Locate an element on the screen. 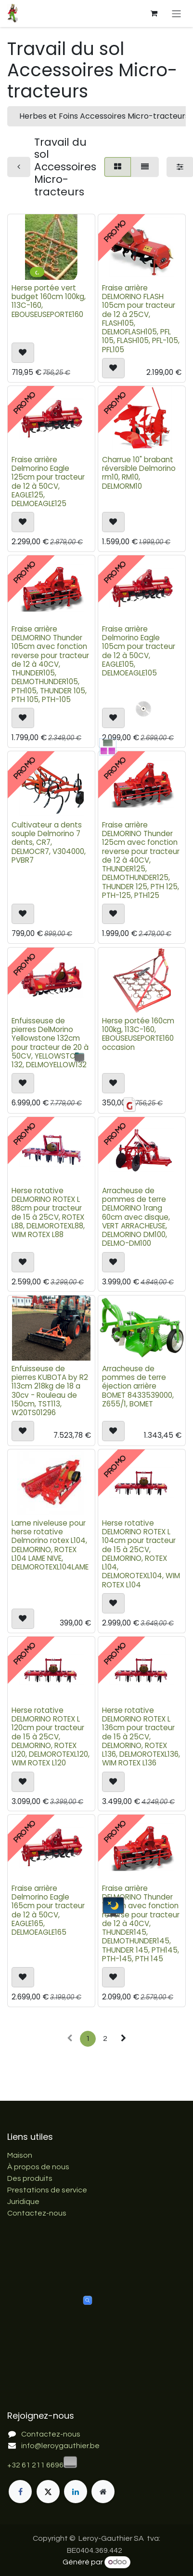  open search preferences or settings is located at coordinates (88, 2300).